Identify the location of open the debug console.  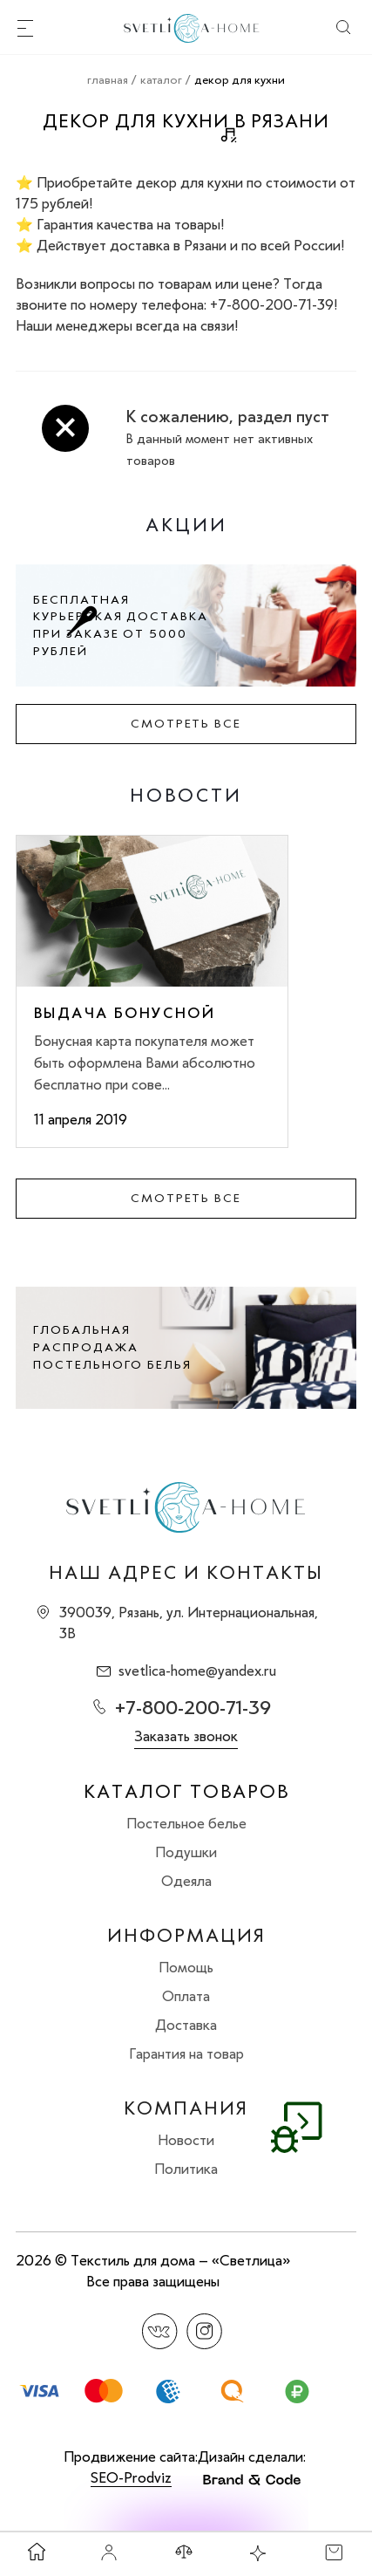
(298, 2126).